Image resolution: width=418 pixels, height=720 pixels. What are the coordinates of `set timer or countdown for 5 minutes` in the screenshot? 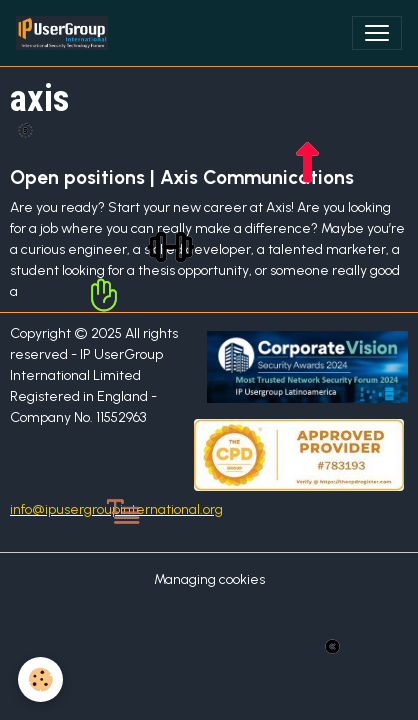 It's located at (25, 130).